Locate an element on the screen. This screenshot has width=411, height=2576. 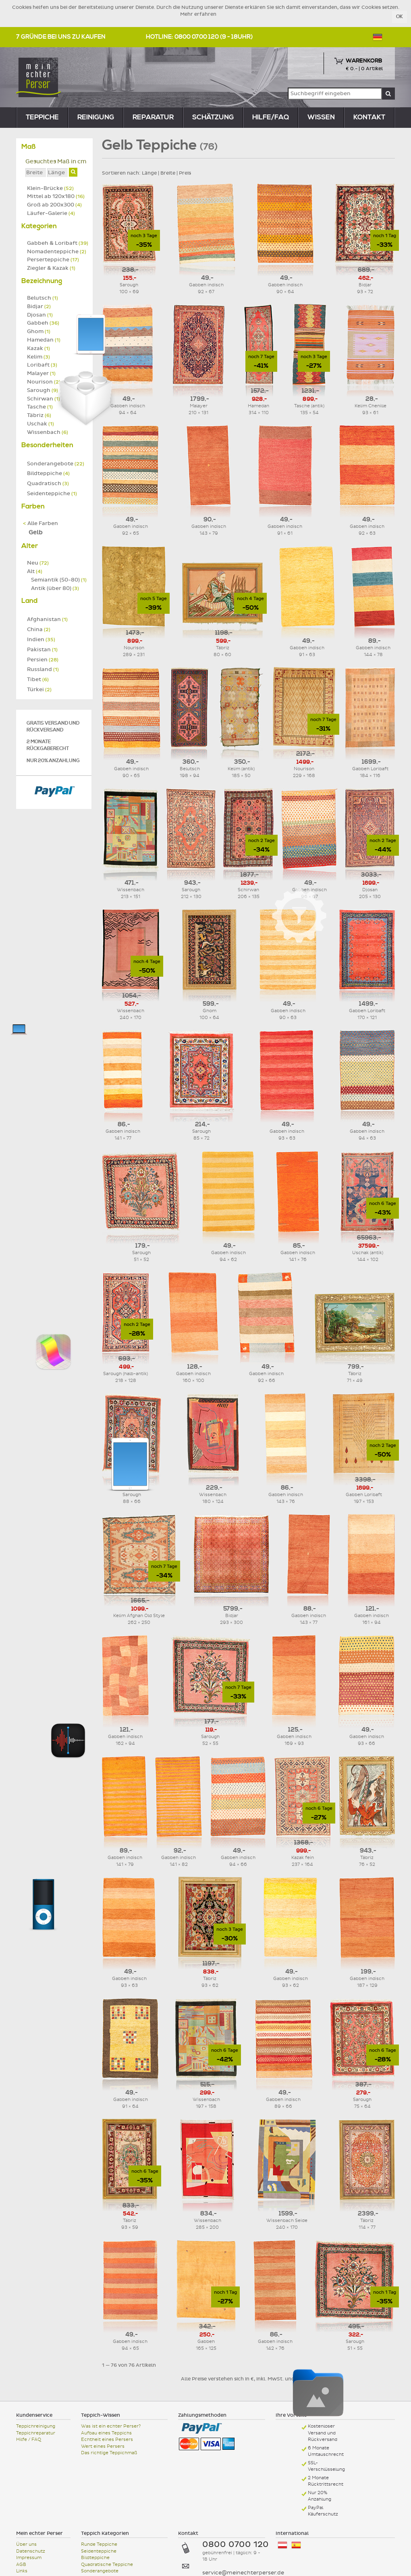
iPad device with cellular connectivity is located at coordinates (91, 334).